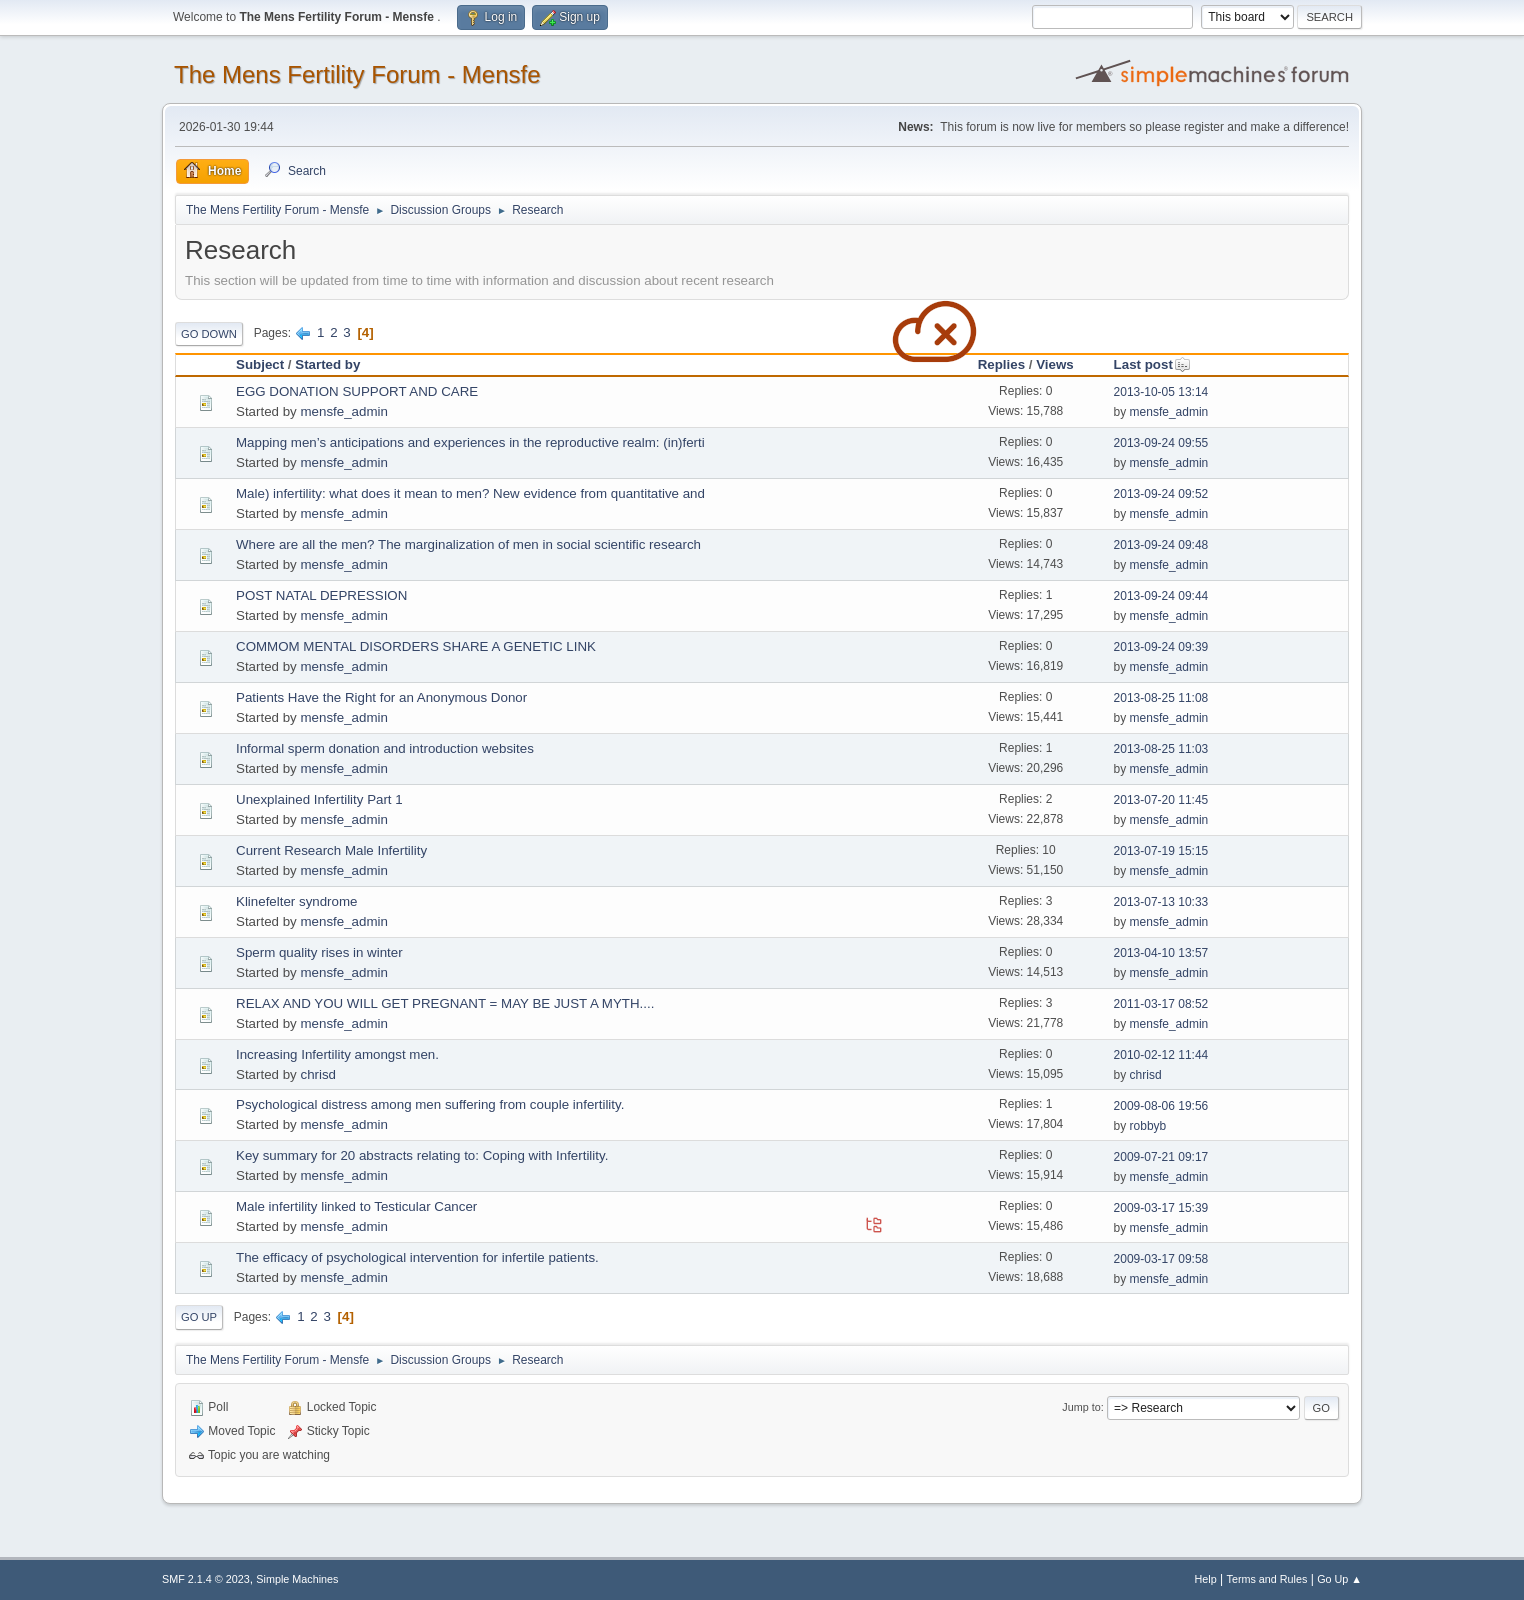 Image resolution: width=1524 pixels, height=1600 pixels. What do you see at coordinates (934, 331) in the screenshot?
I see `disconnect from cloud storage` at bounding box center [934, 331].